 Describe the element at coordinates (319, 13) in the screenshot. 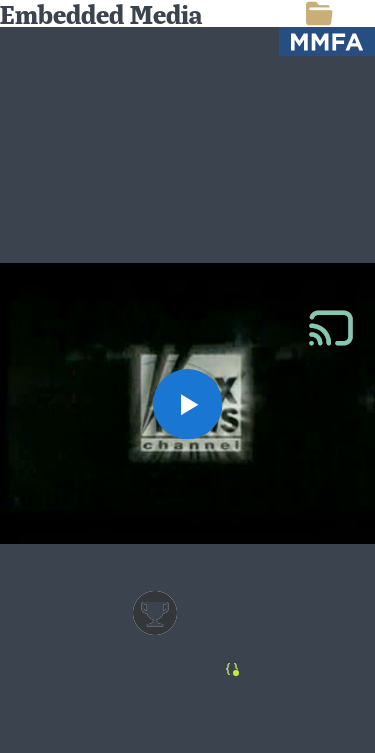

I see `an open folder in a file browser` at that location.